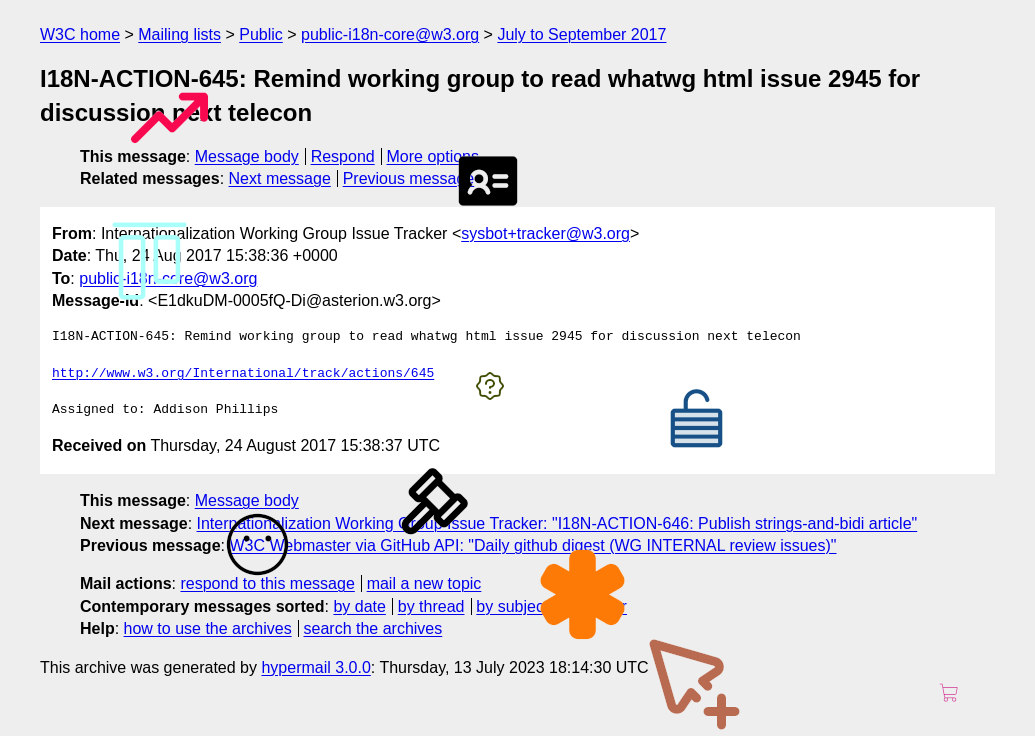  Describe the element at coordinates (696, 421) in the screenshot. I see `indicates an unlocked or unsecured state` at that location.